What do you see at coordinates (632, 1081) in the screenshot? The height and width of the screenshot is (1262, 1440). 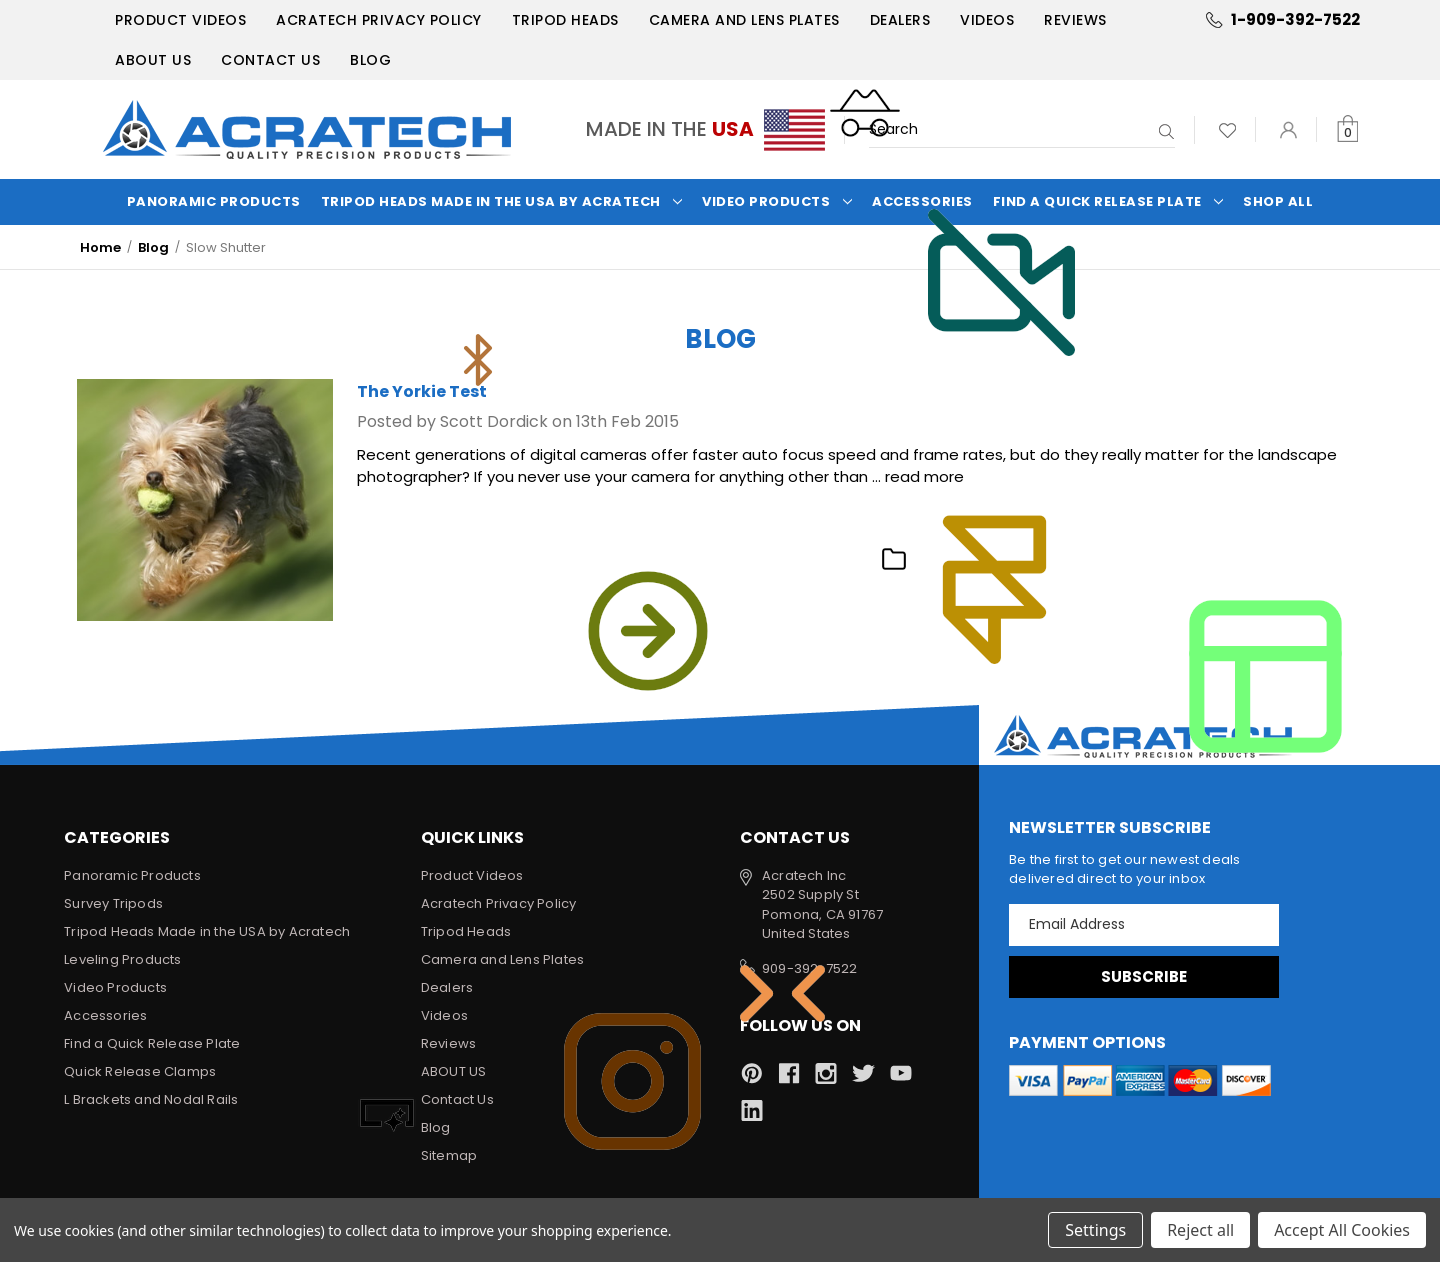 I see `open instagram app` at bounding box center [632, 1081].